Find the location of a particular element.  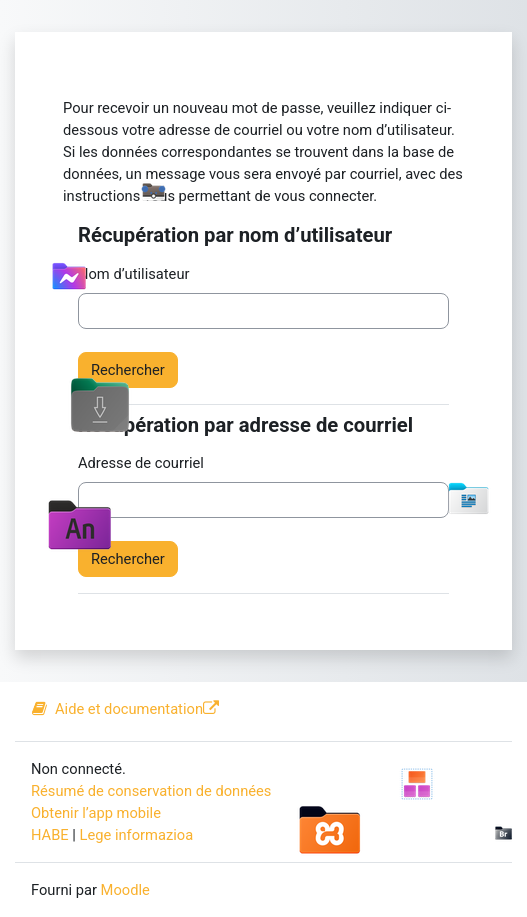

open folder containing LibreOffice Writer documents is located at coordinates (468, 499).